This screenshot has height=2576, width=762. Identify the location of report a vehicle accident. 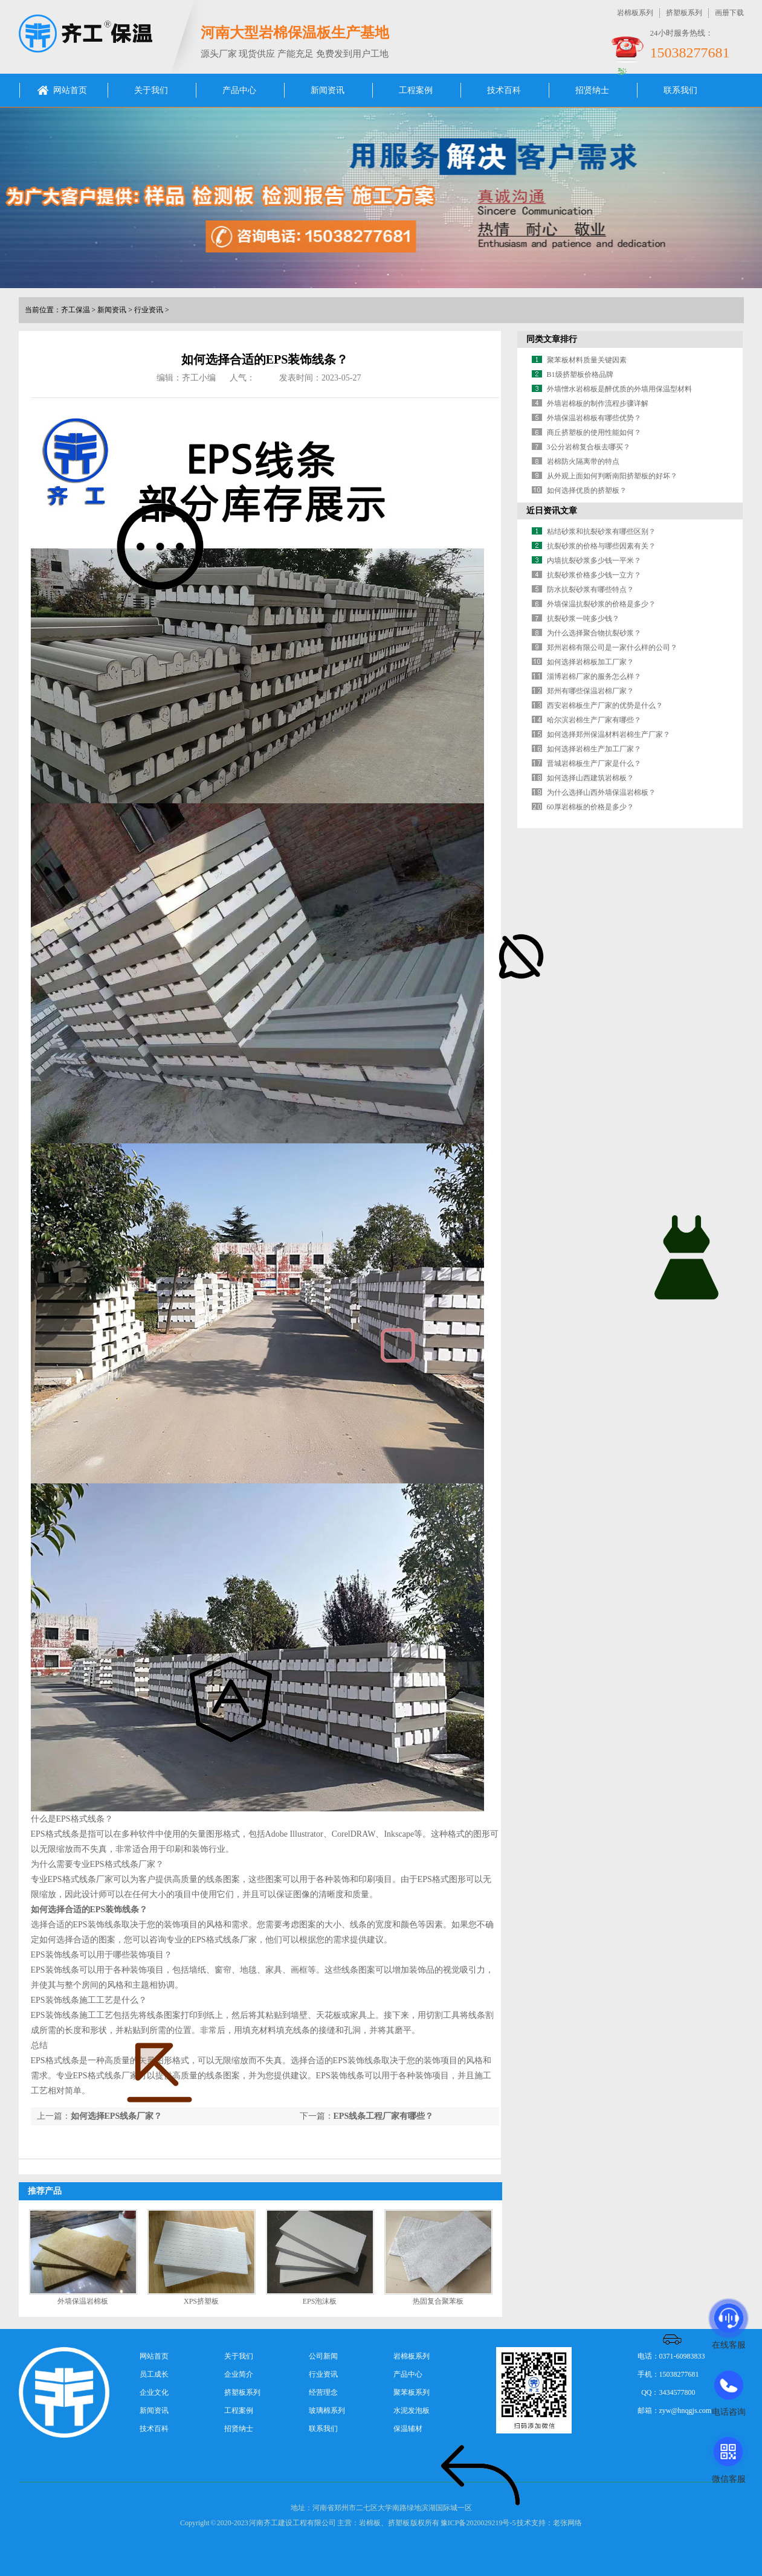
(622, 71).